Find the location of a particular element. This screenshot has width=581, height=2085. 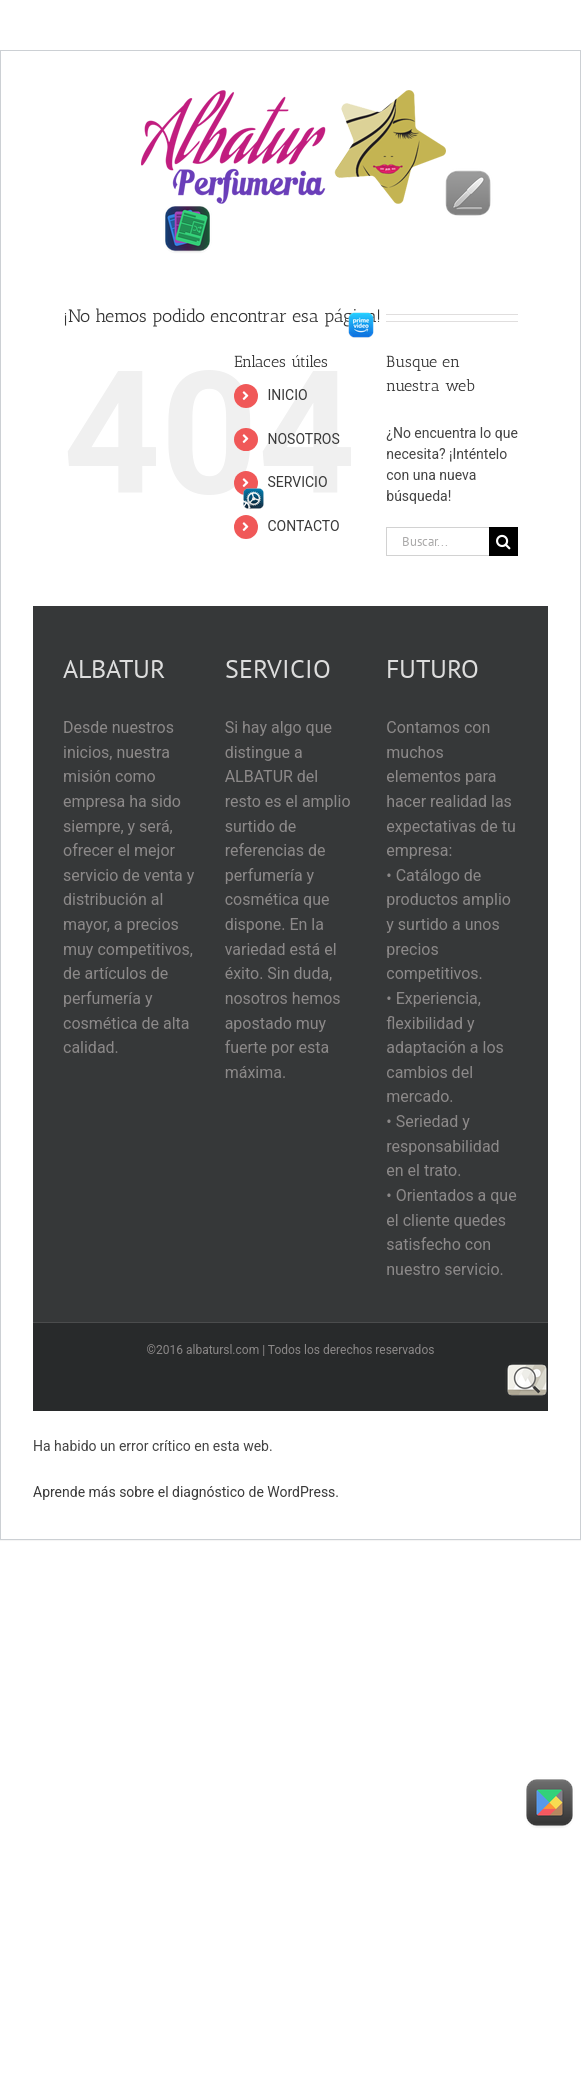

open Amazon Prime Video app is located at coordinates (361, 325).